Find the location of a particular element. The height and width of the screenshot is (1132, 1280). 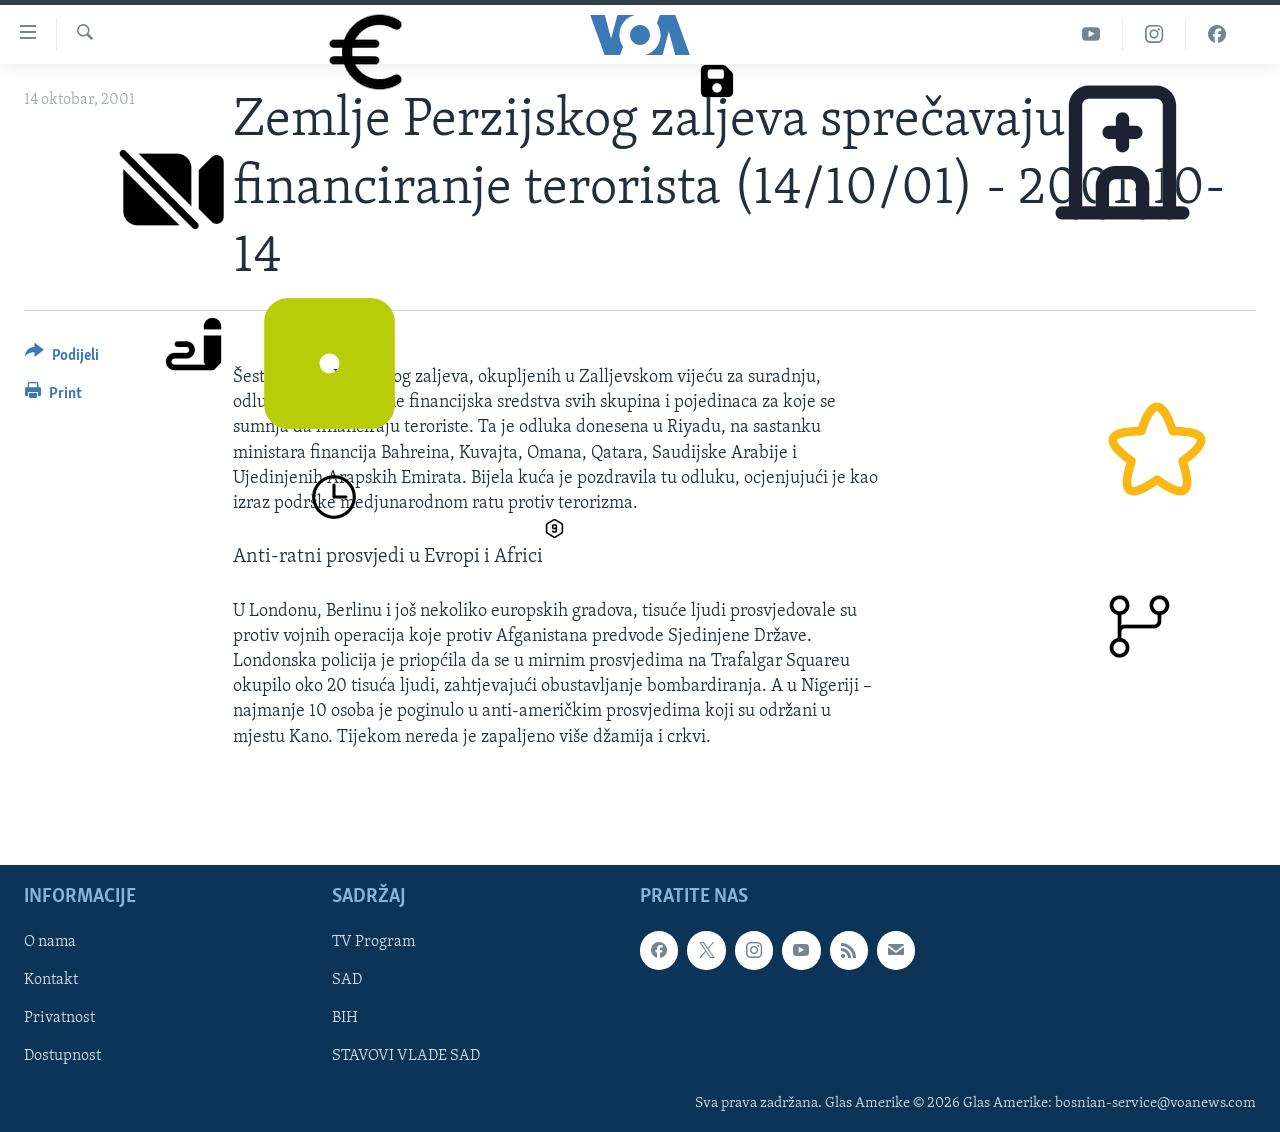

view pricing in euros is located at coordinates (367, 52).